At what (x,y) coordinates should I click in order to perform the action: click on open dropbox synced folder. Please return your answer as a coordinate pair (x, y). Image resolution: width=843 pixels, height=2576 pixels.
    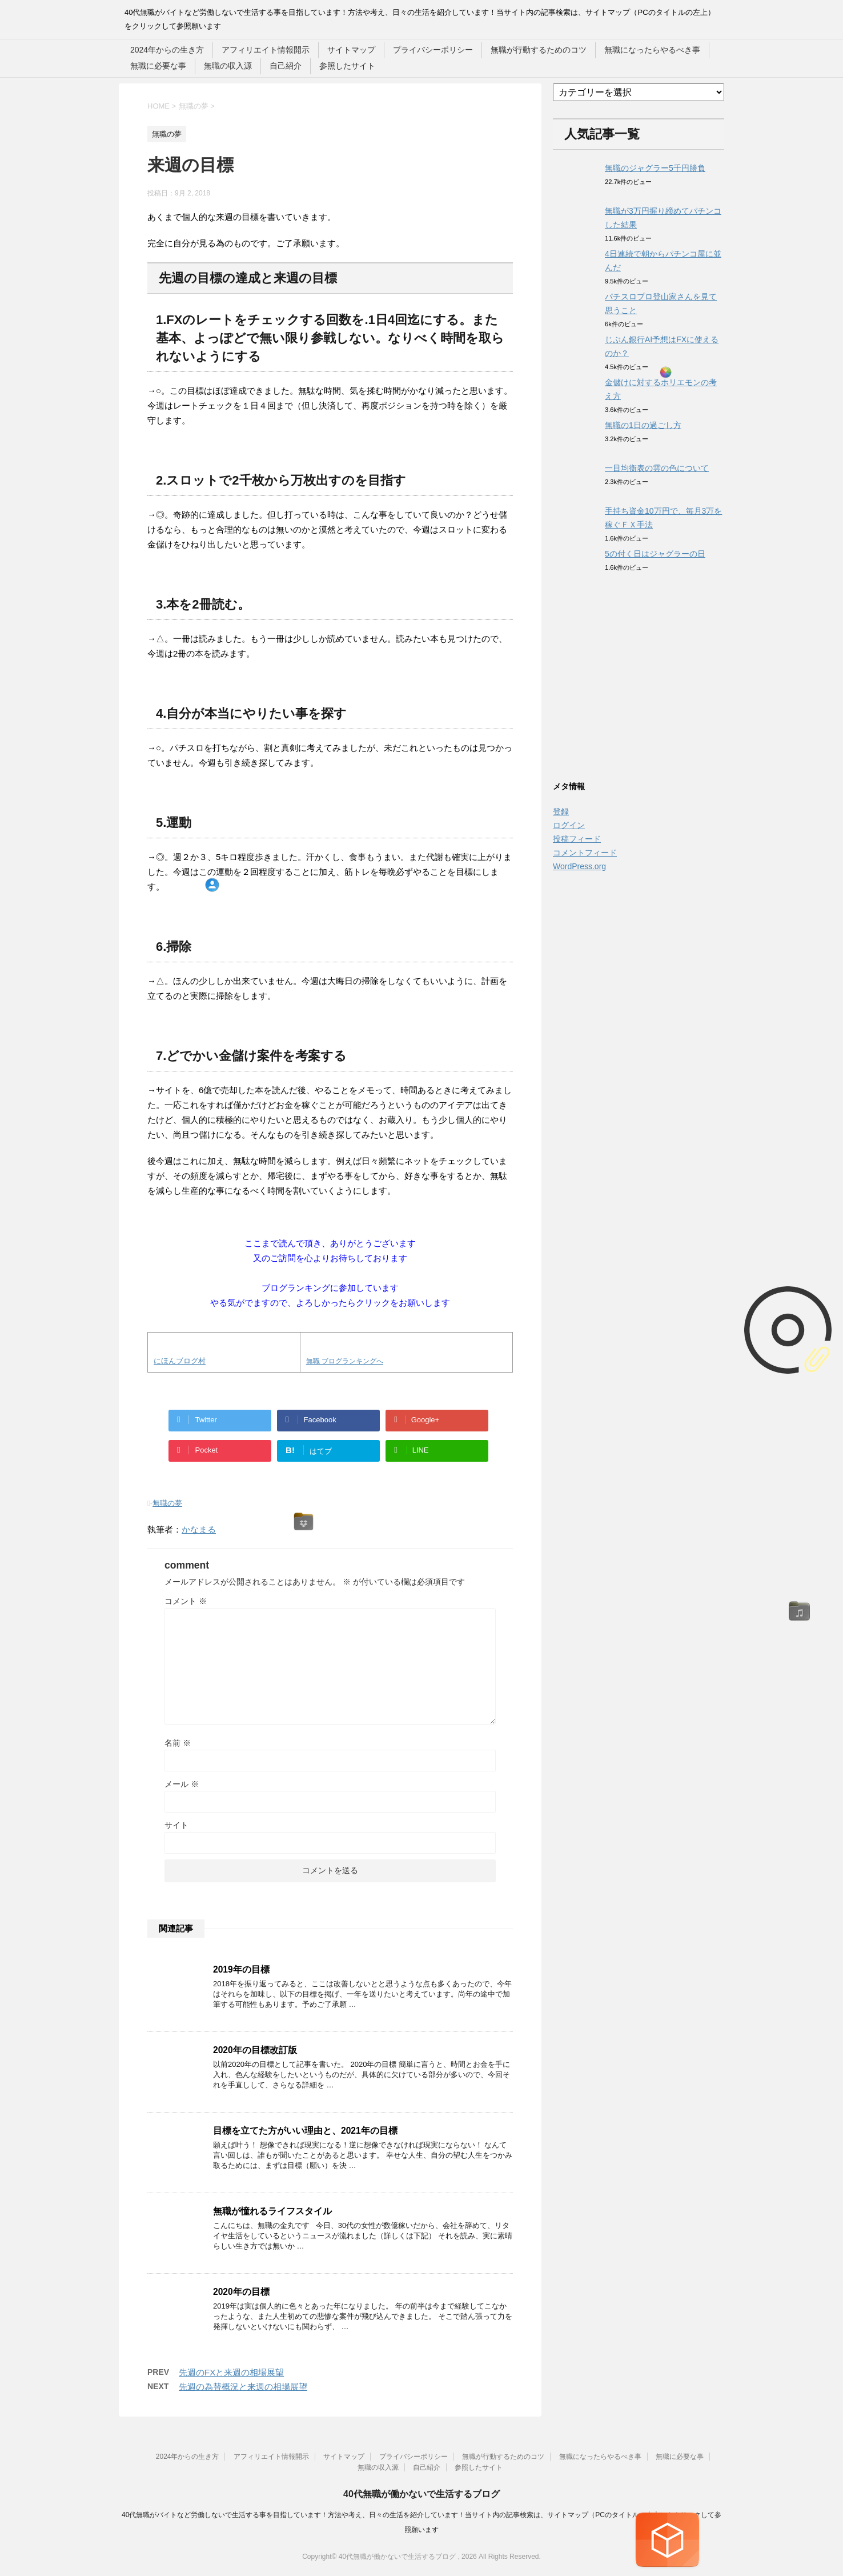
    Looking at the image, I should click on (303, 1521).